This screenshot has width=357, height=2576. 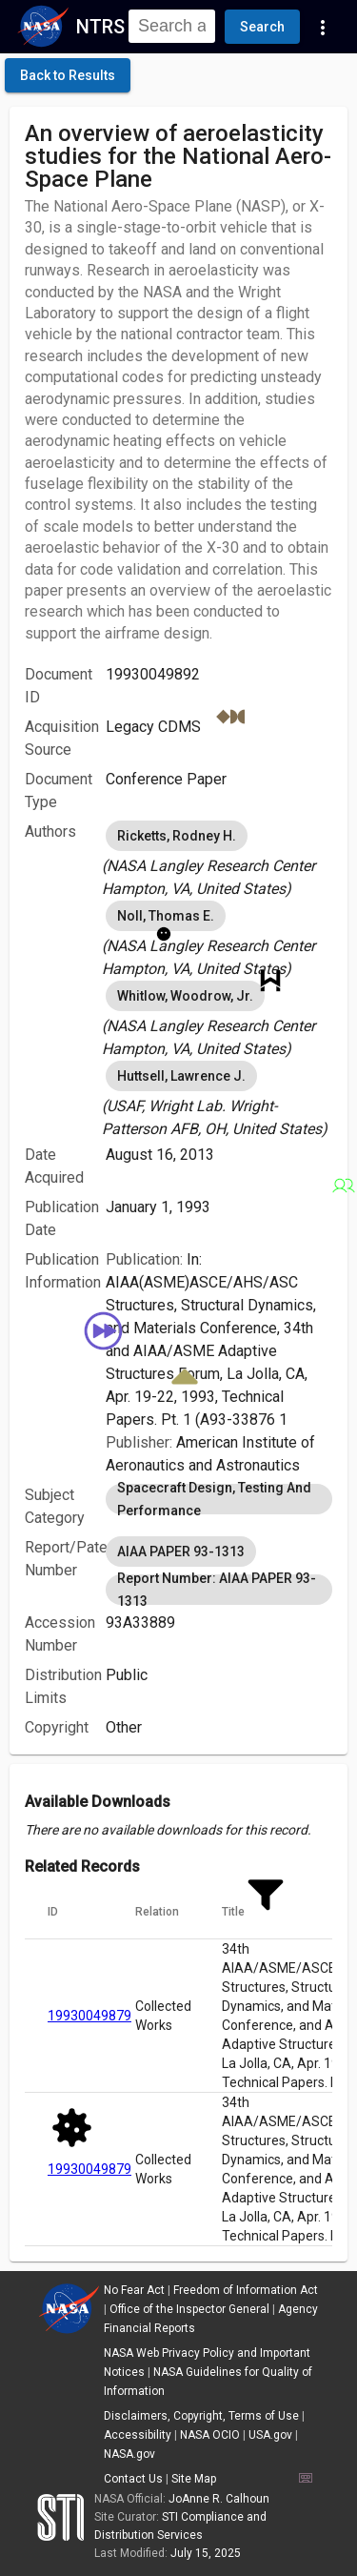 I want to click on indicates a neutral or no-opinion response, so click(x=164, y=934).